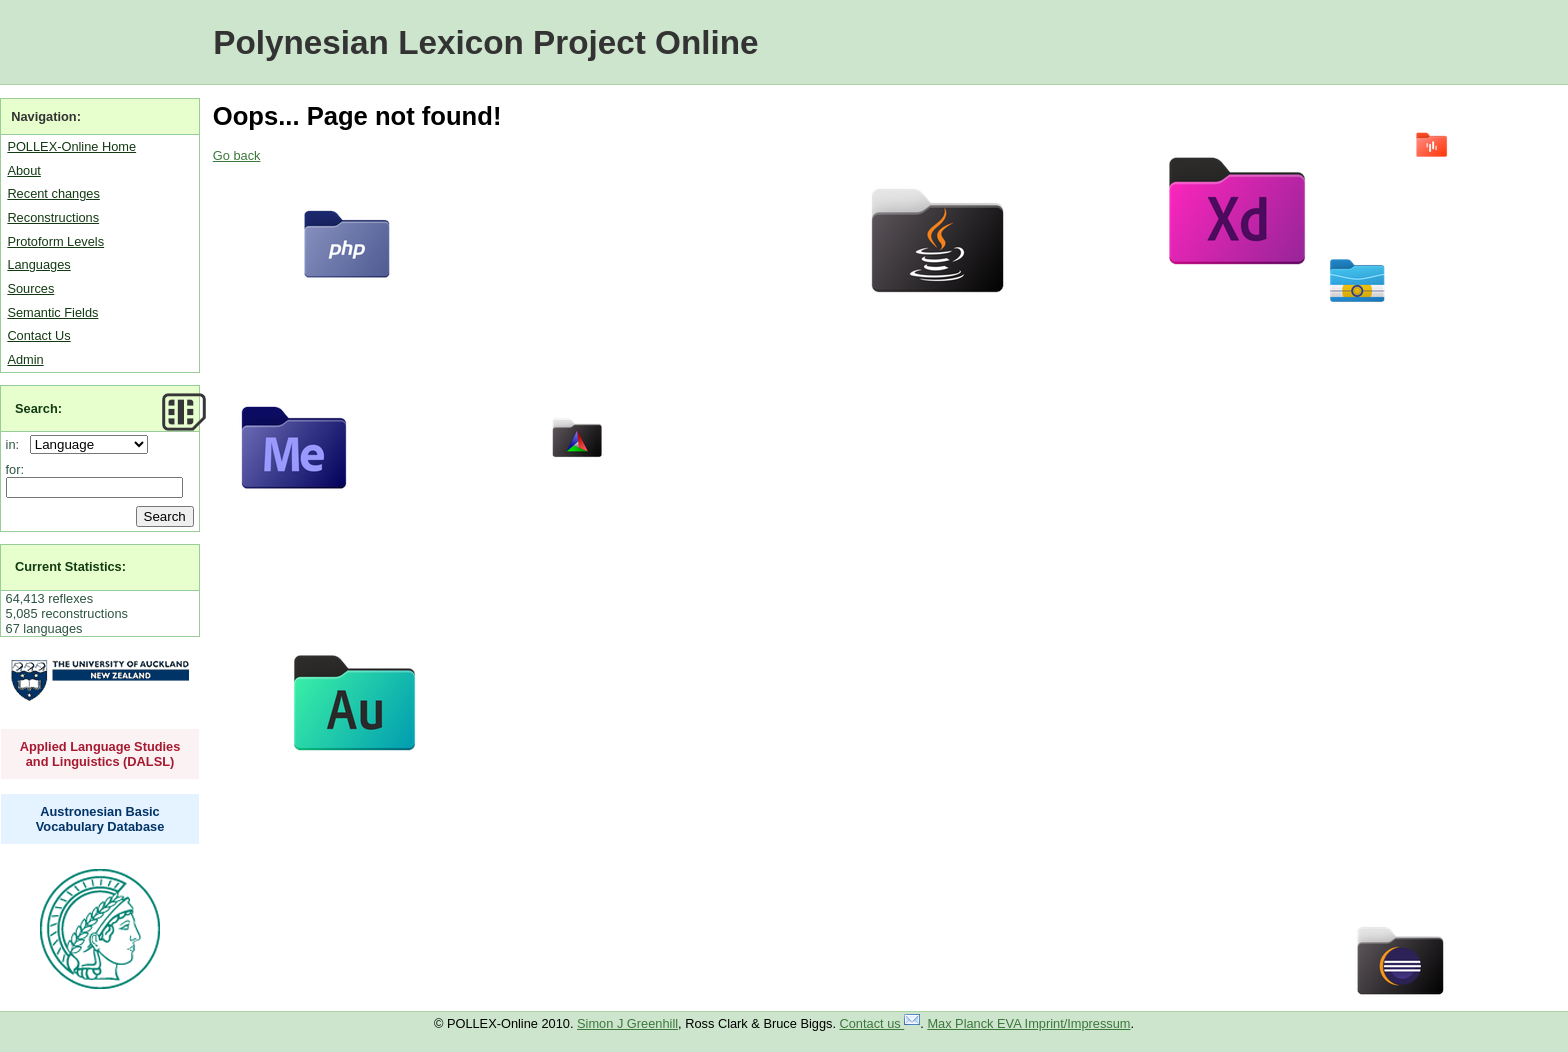 Image resolution: width=1568 pixels, height=1052 pixels. What do you see at coordinates (1400, 963) in the screenshot?
I see `open eclipse IDE project folder` at bounding box center [1400, 963].